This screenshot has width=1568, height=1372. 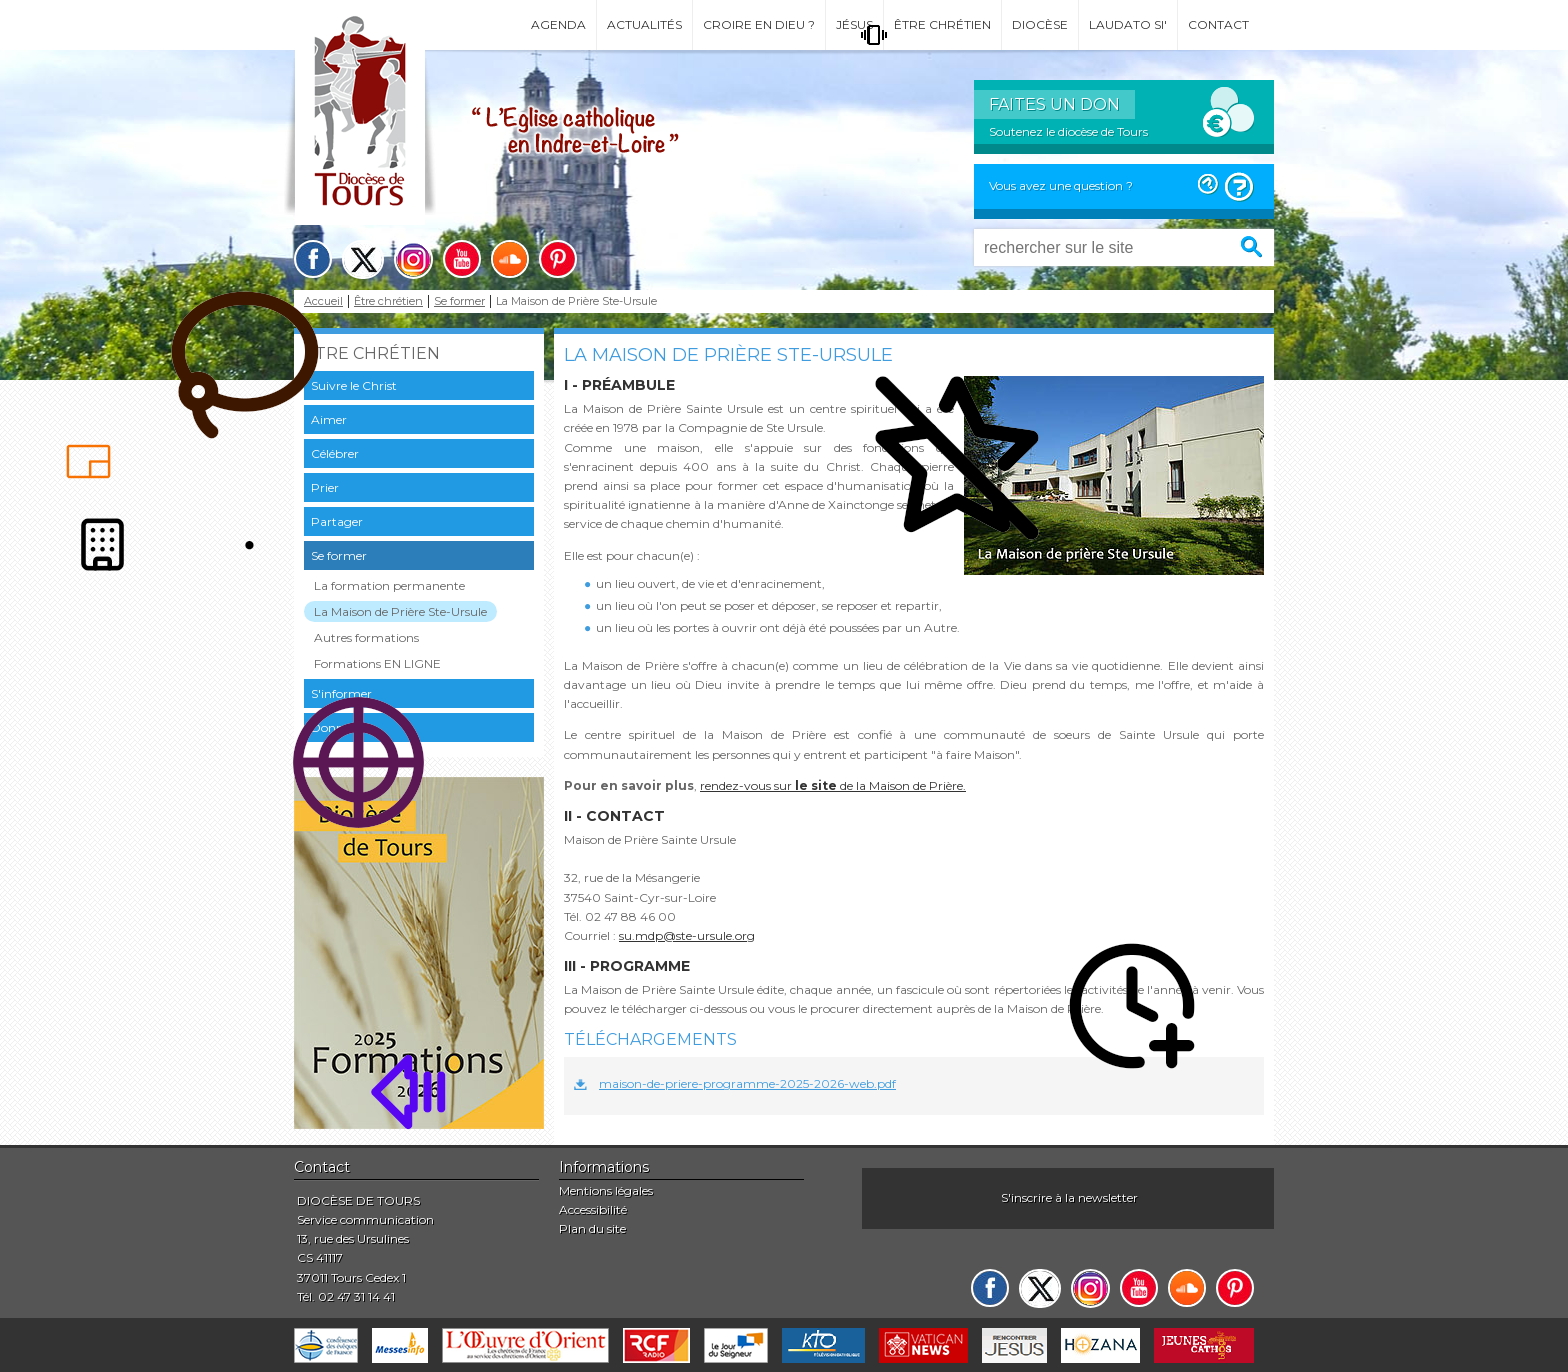 I want to click on select an irregular area with freehand drawing, so click(x=245, y=365).